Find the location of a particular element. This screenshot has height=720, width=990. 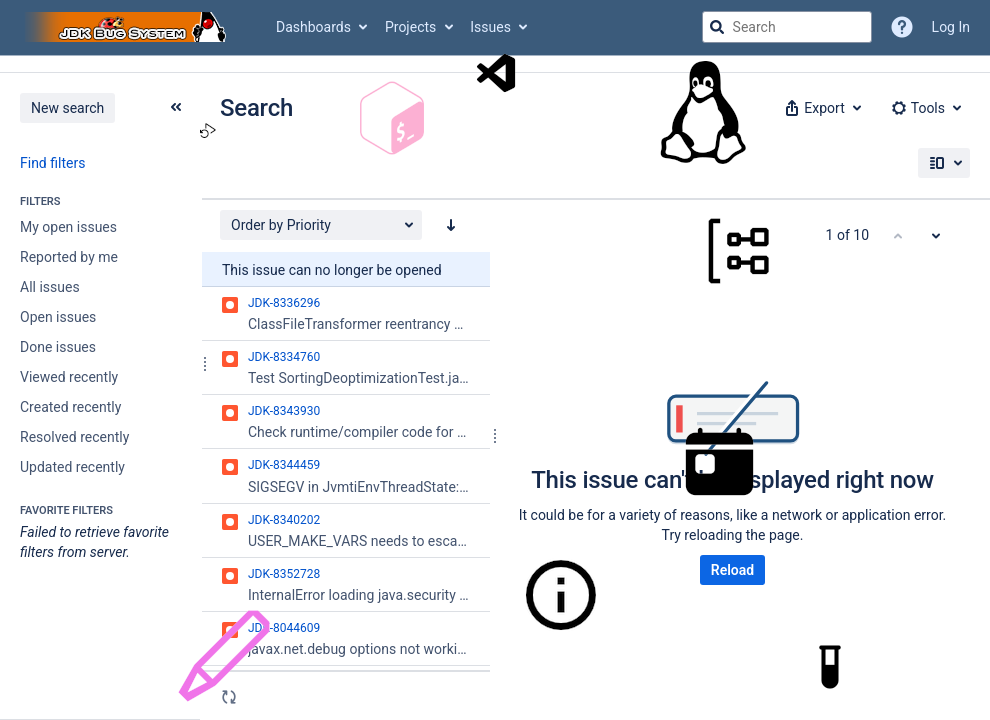

open bash terminal is located at coordinates (392, 118).